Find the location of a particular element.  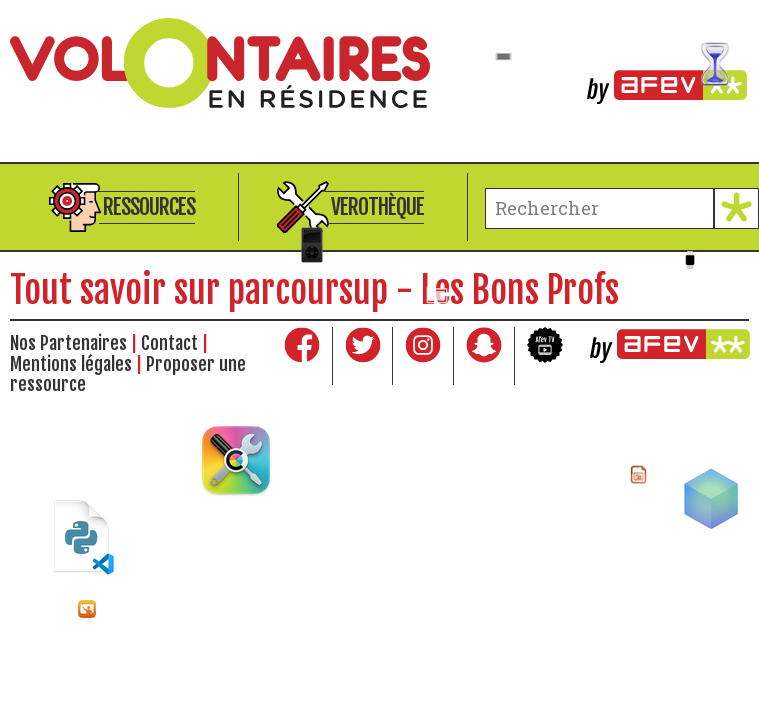

access your media library folder is located at coordinates (437, 295).